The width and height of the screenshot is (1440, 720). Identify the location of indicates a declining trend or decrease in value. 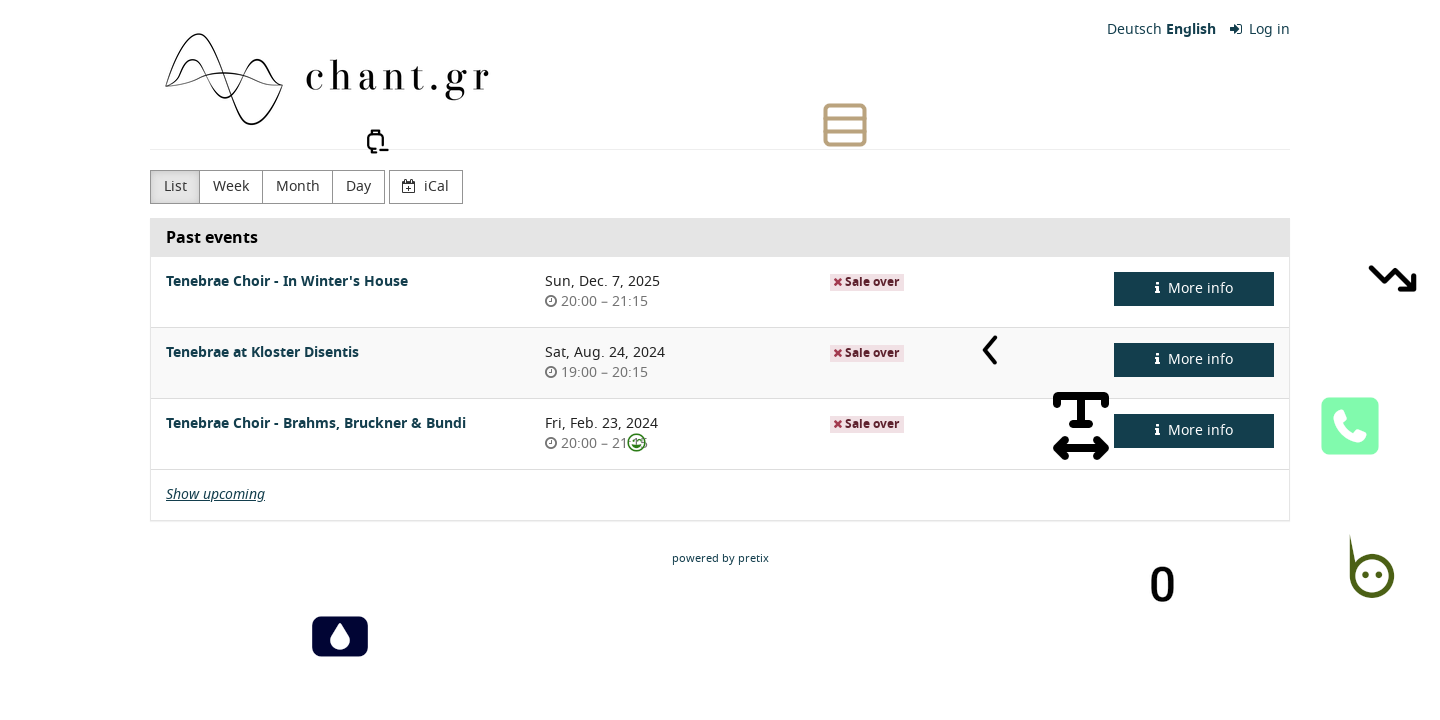
(1392, 278).